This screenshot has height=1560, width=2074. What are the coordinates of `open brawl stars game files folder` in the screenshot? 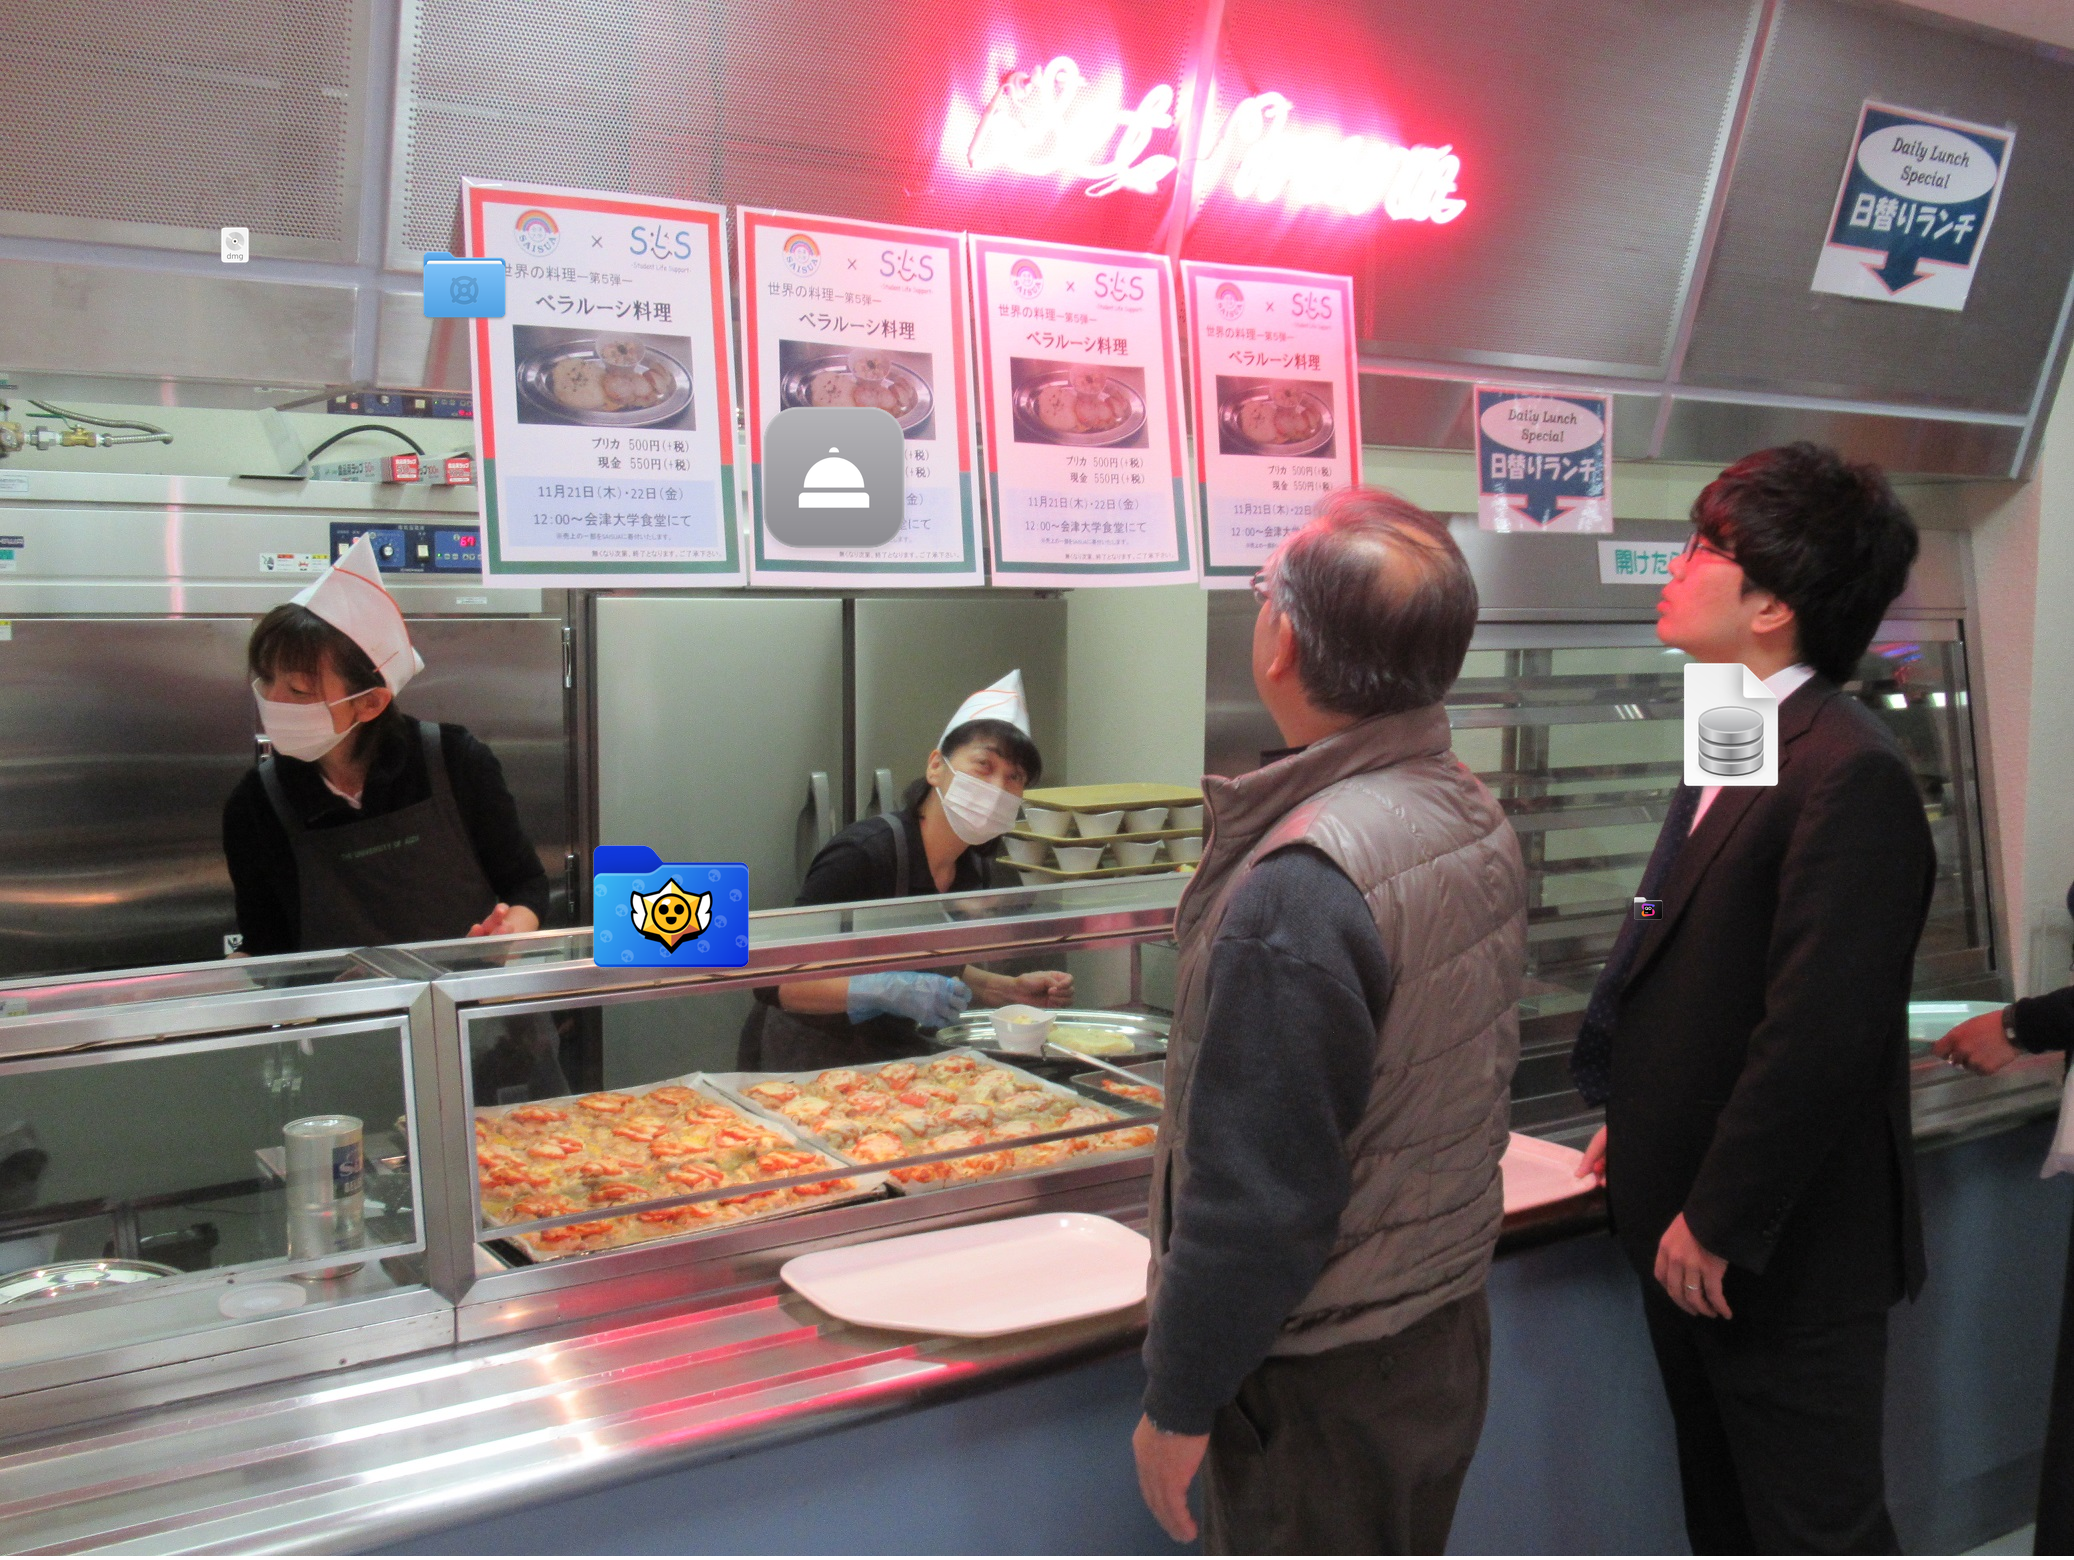 It's located at (670, 910).